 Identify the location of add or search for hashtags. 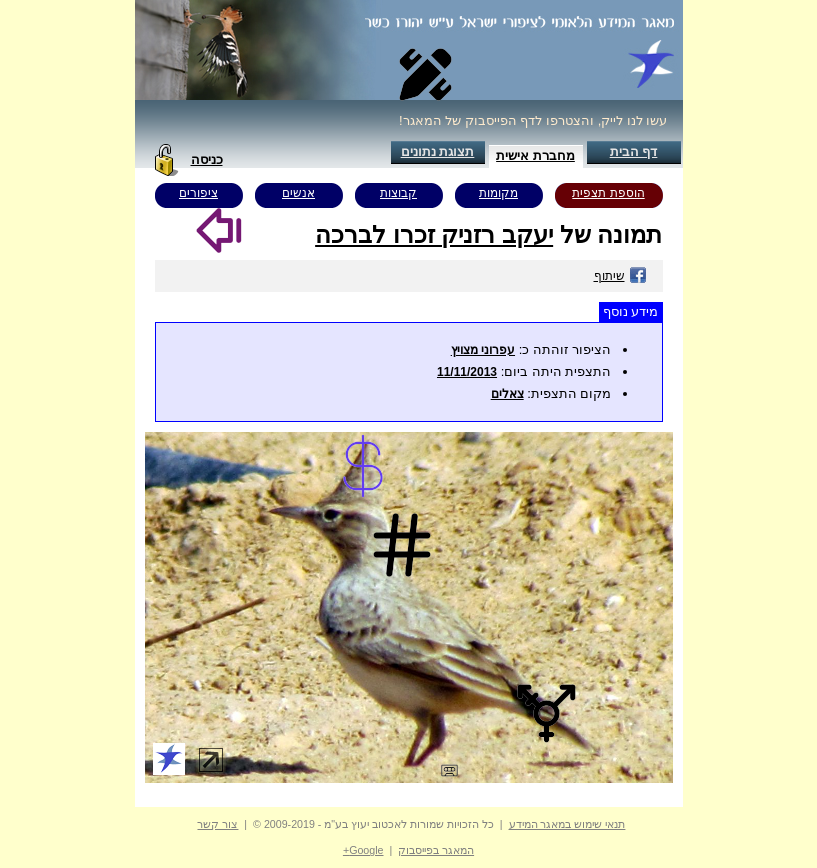
(402, 545).